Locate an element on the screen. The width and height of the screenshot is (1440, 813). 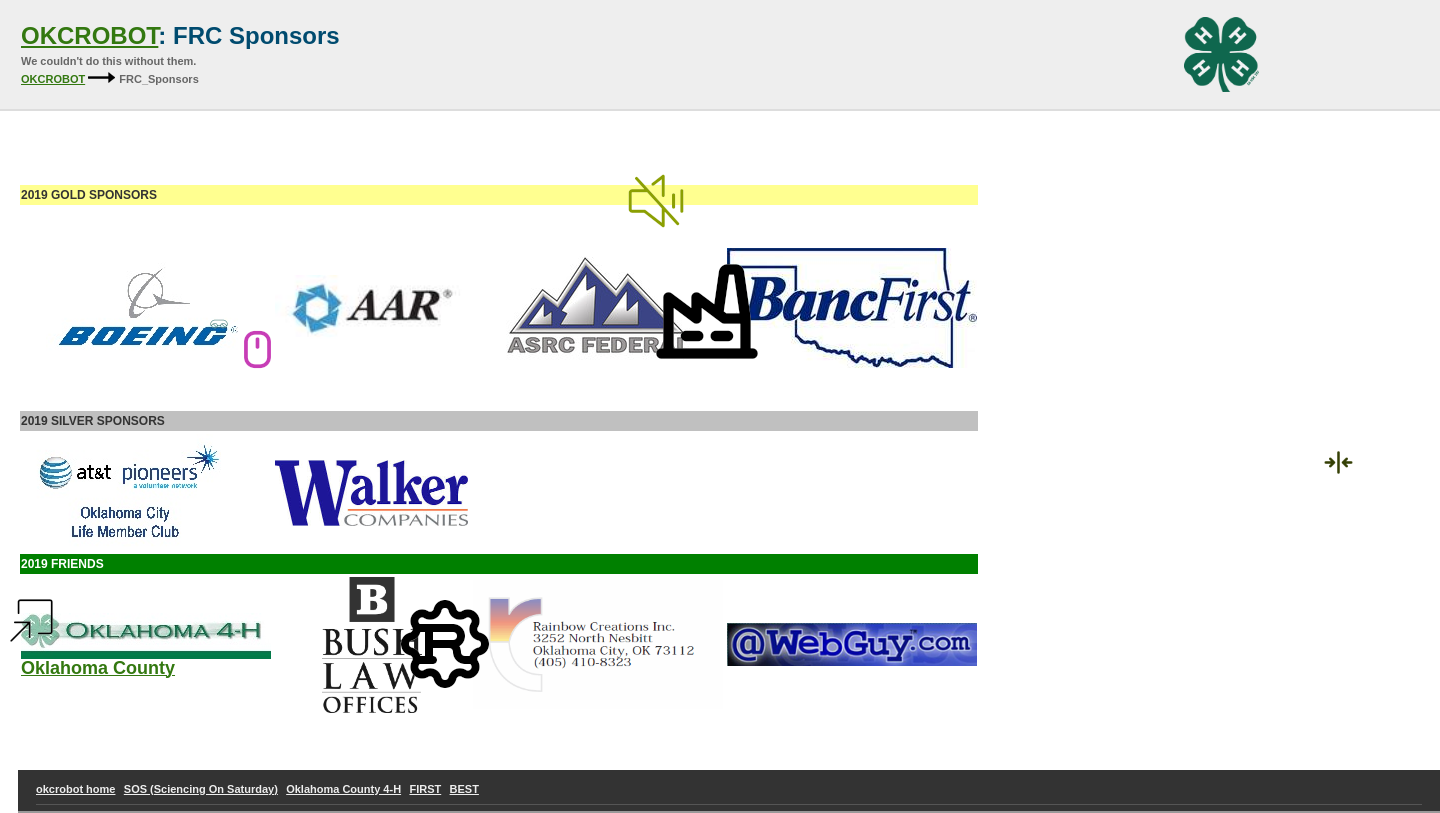
mute audio or sound is located at coordinates (655, 201).